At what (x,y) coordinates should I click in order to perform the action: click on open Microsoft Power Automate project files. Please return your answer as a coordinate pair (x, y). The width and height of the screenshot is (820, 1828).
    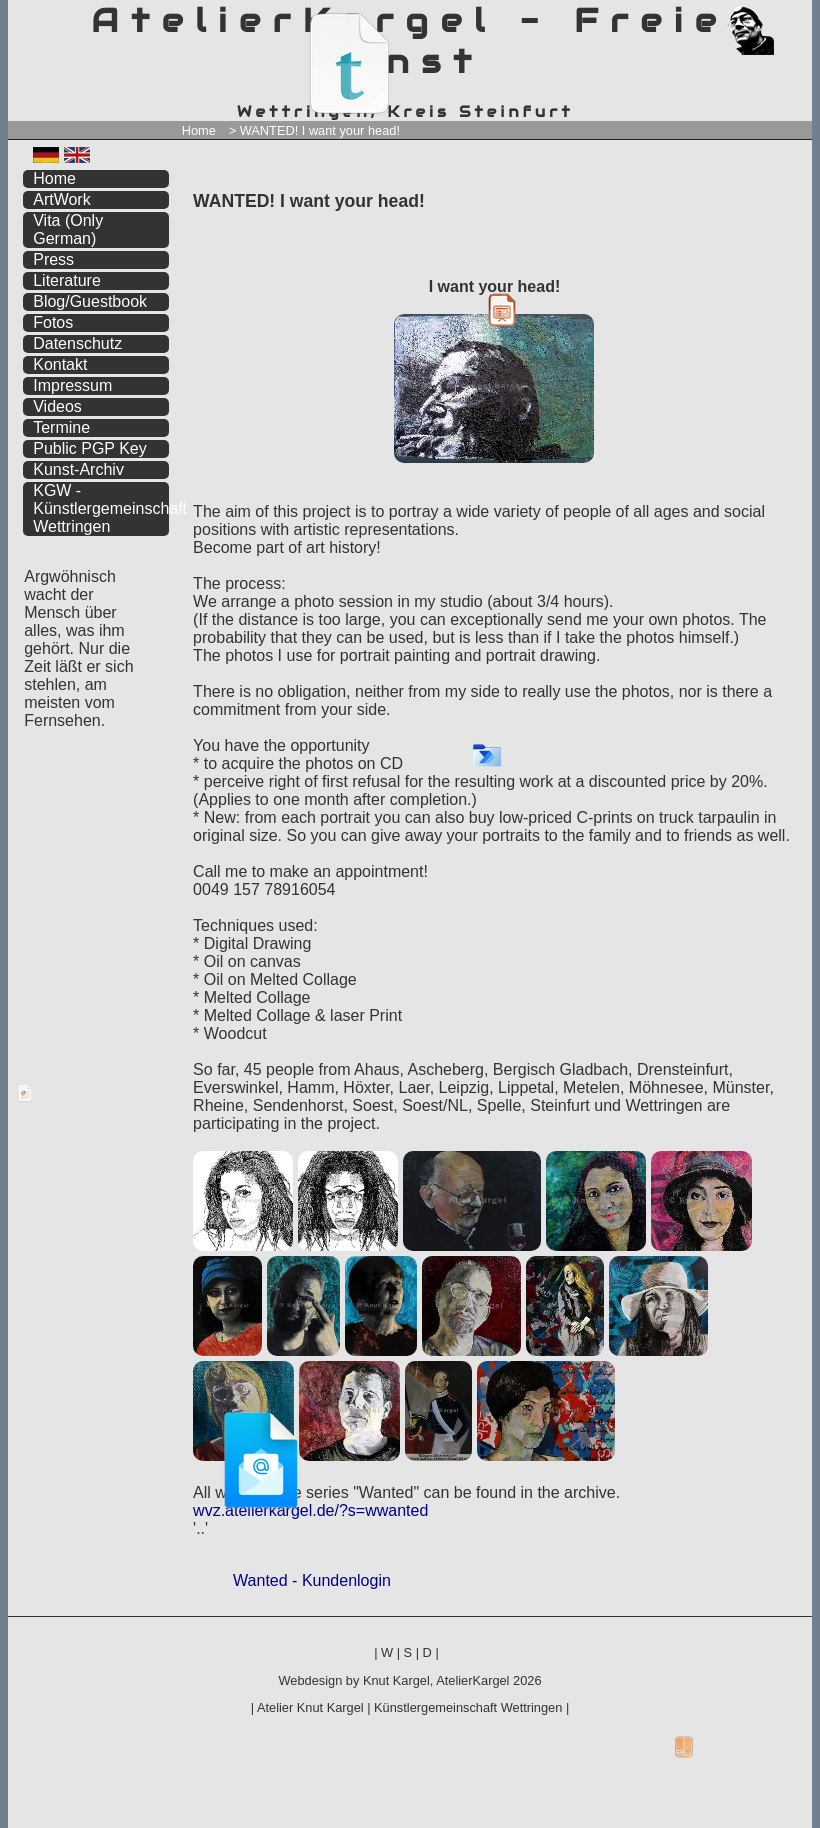
    Looking at the image, I should click on (487, 756).